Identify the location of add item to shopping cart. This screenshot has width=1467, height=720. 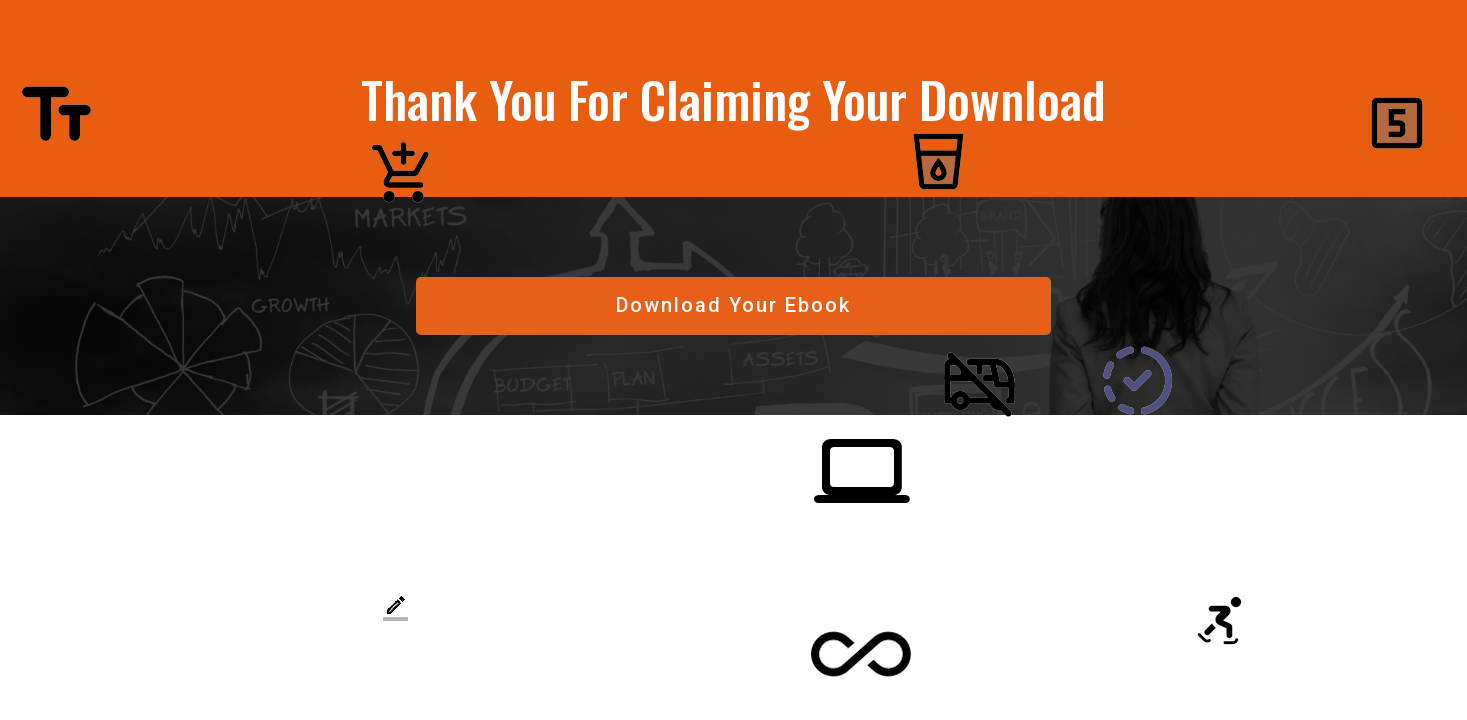
(403, 173).